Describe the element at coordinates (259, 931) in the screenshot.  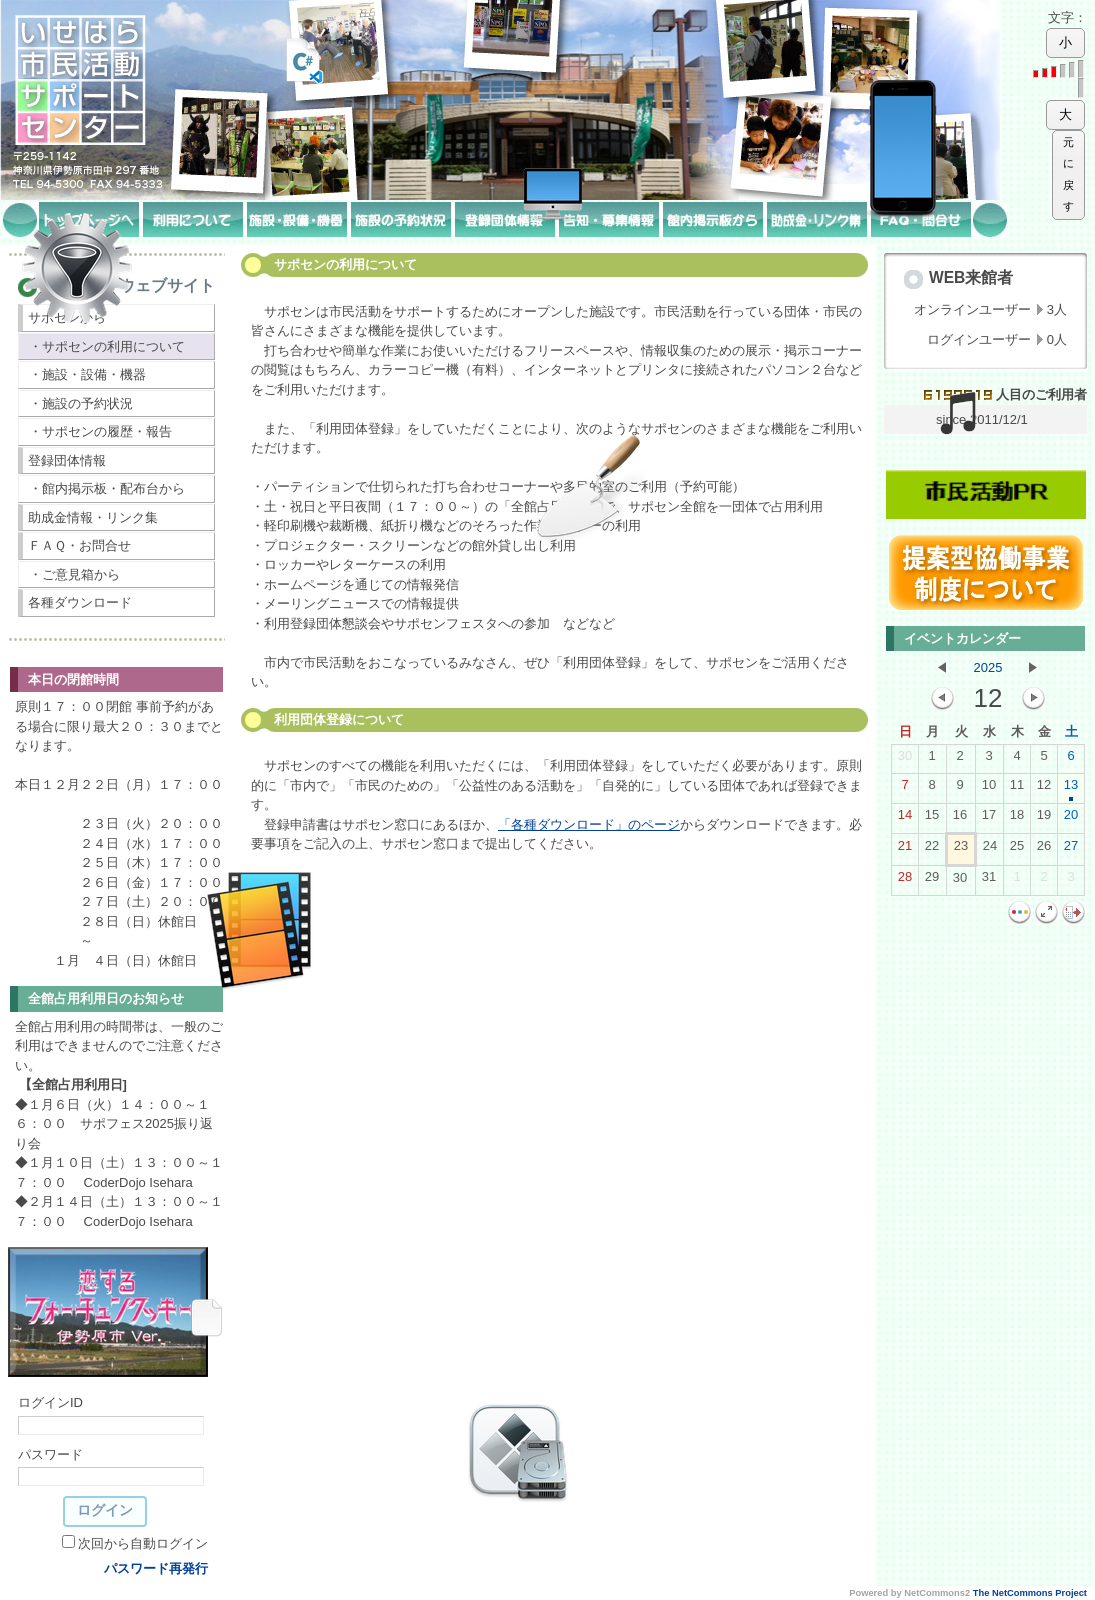
I see `open iMovie library` at that location.